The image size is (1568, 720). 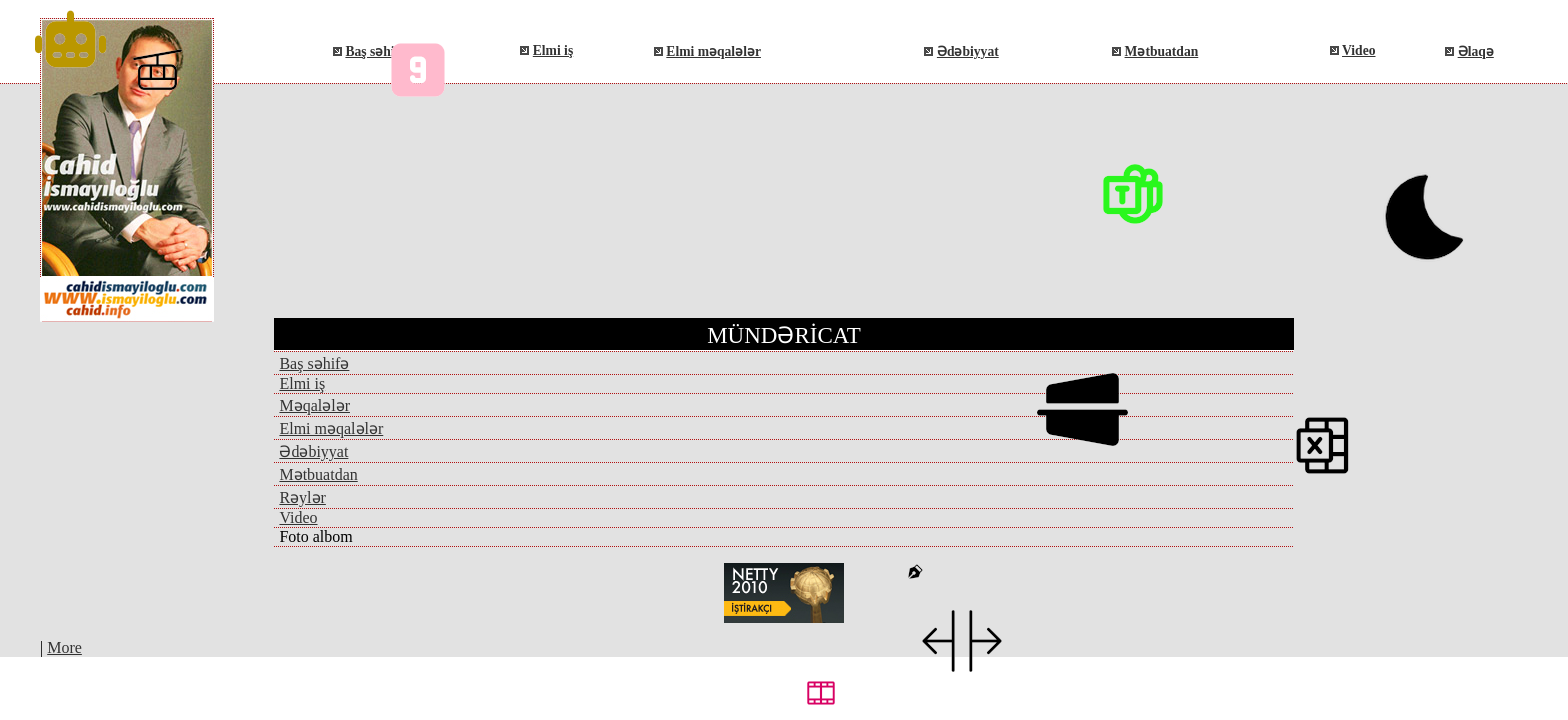 What do you see at coordinates (1082, 409) in the screenshot?
I see `toggle perspective view mode` at bounding box center [1082, 409].